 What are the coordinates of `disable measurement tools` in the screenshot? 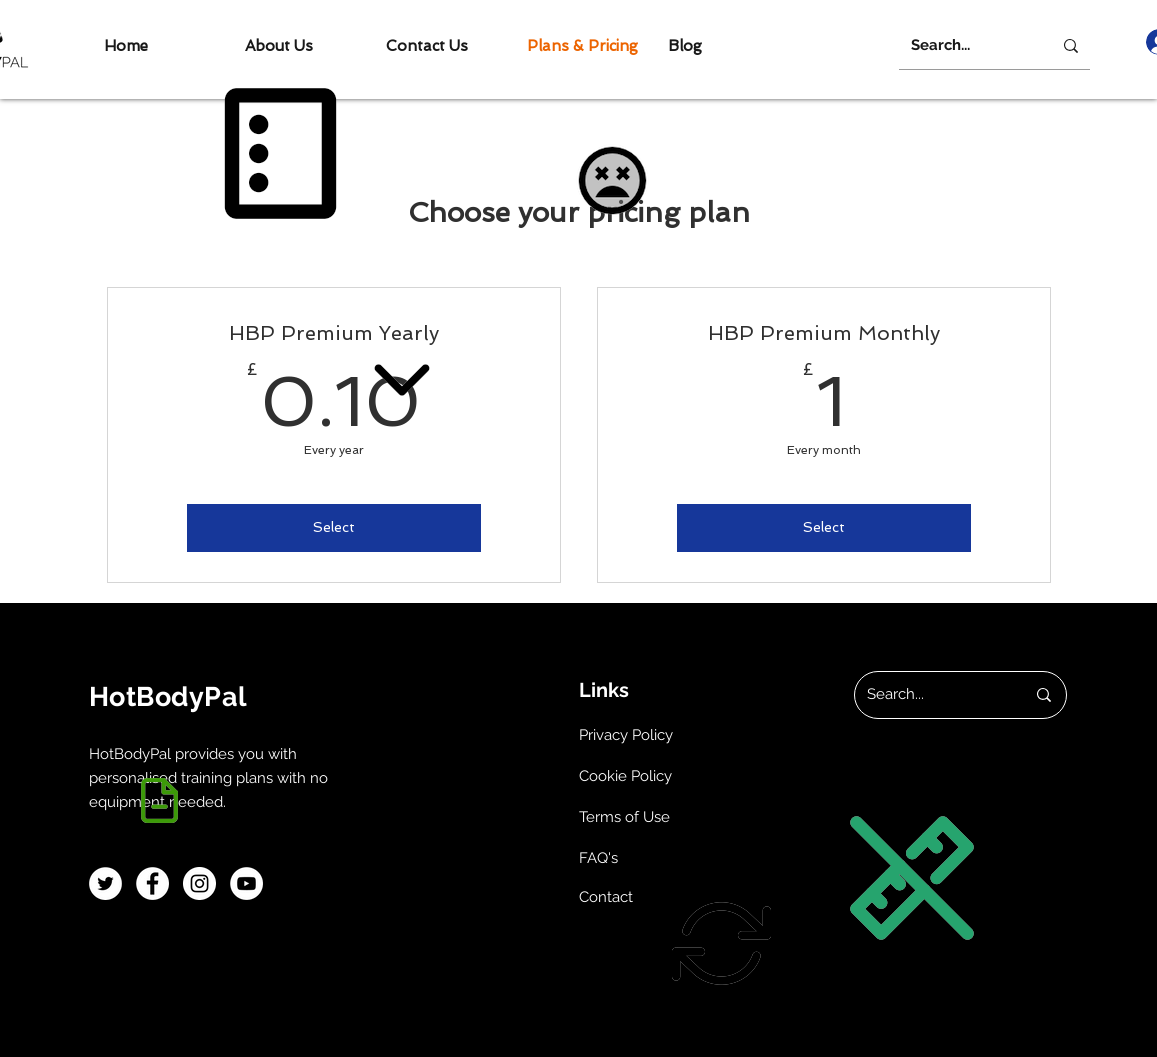 It's located at (912, 878).